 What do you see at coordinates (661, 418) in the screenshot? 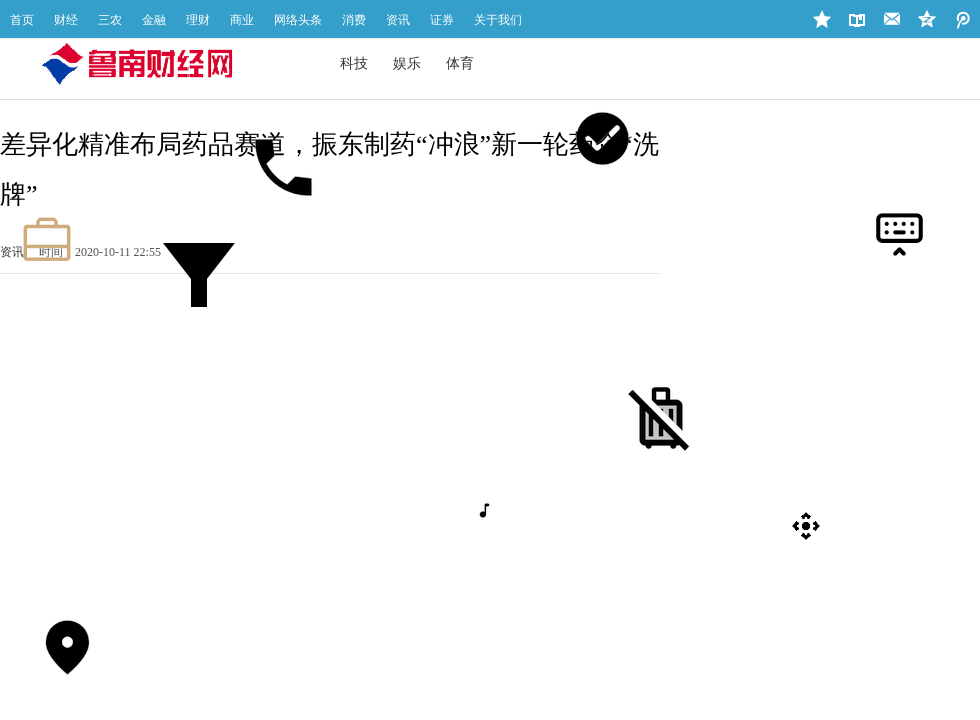
I see `no luggage allowed in this area` at bounding box center [661, 418].